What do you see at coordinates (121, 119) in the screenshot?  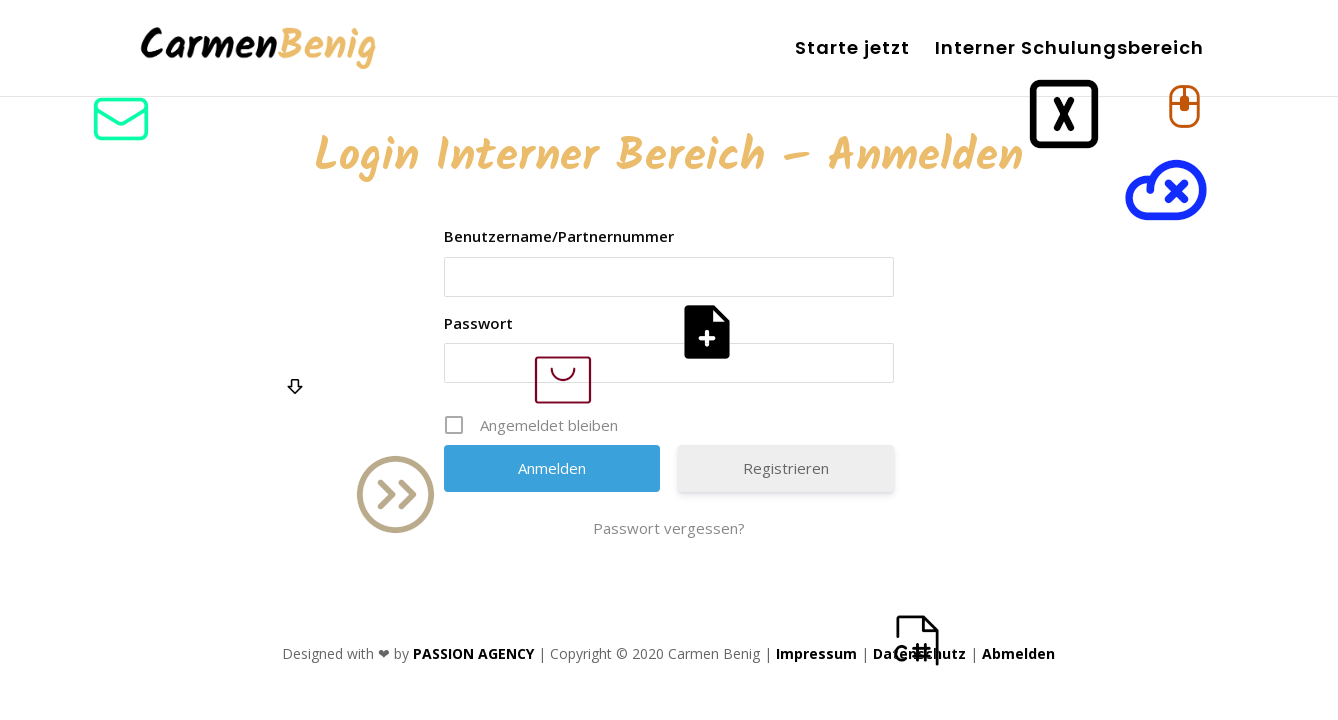 I see `access your email inbox` at bounding box center [121, 119].